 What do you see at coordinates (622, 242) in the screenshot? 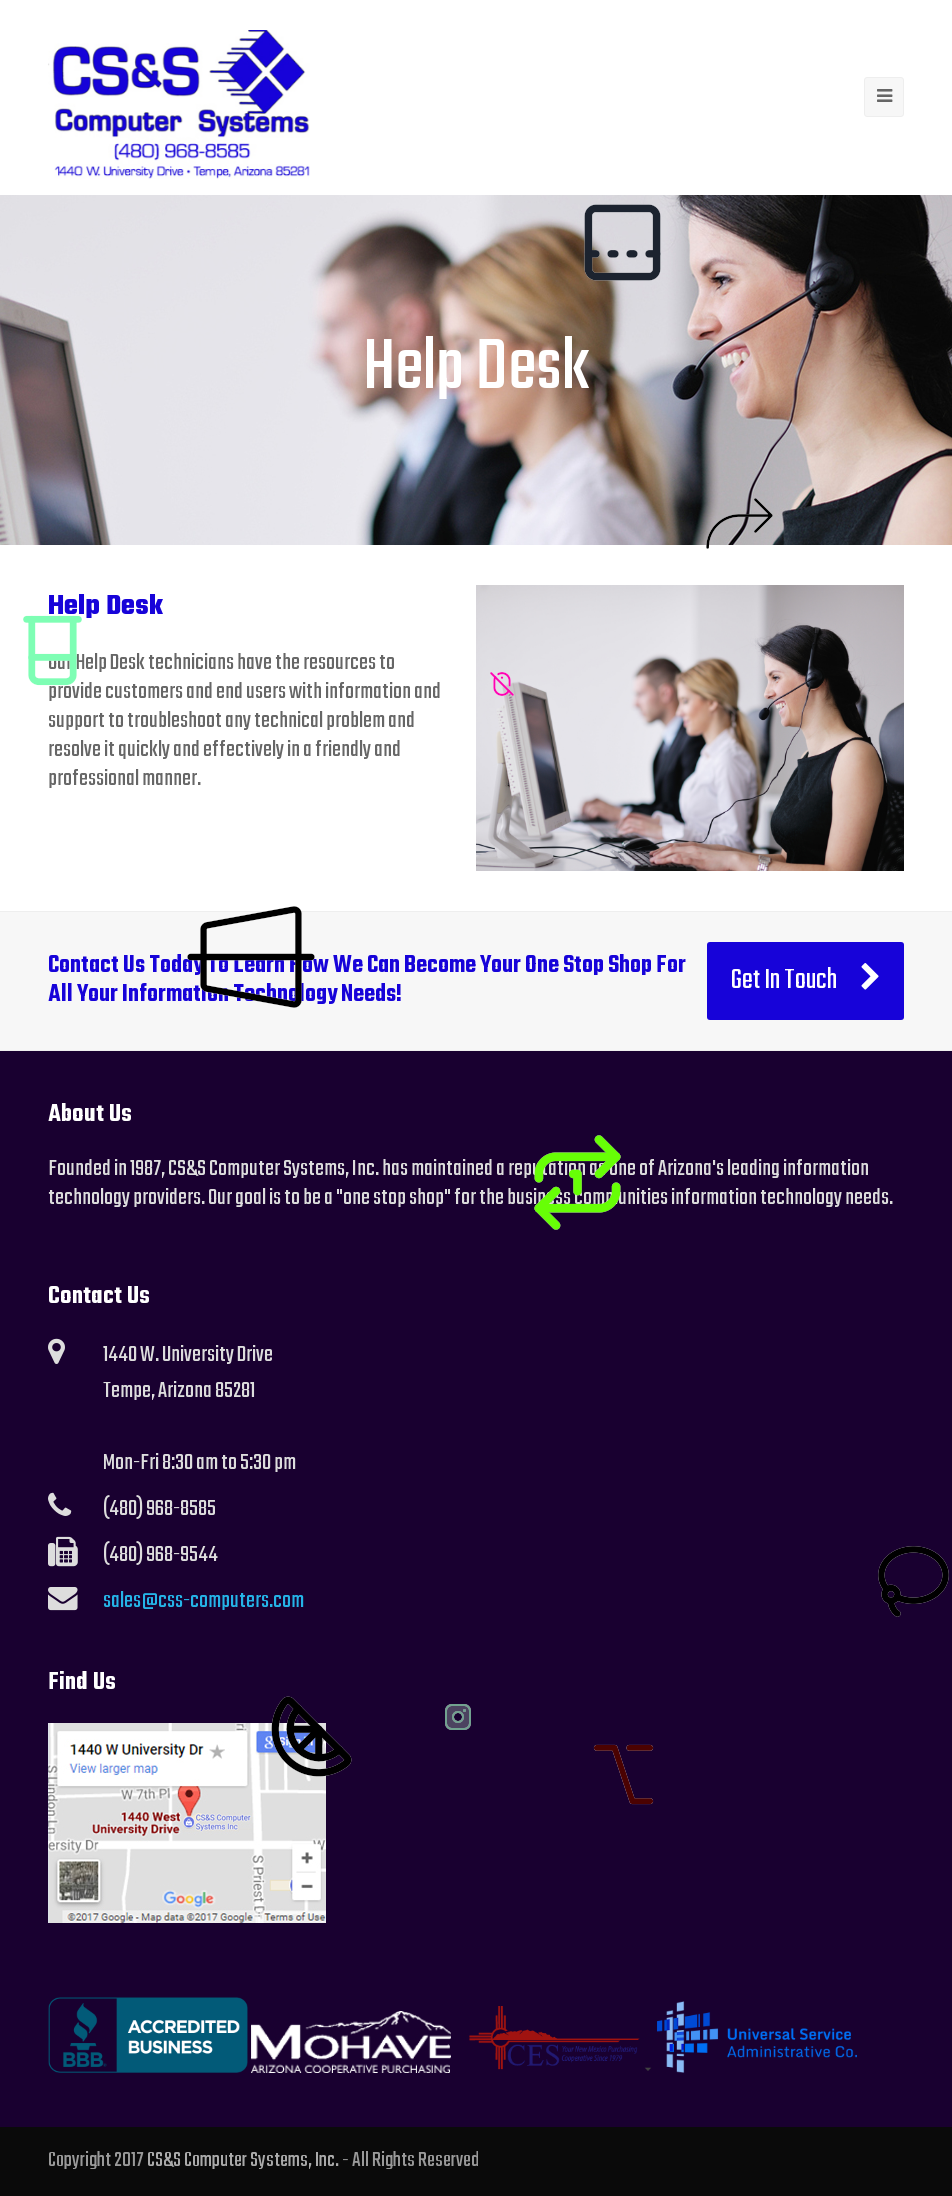
I see `toggle bottom panel visibility` at bounding box center [622, 242].